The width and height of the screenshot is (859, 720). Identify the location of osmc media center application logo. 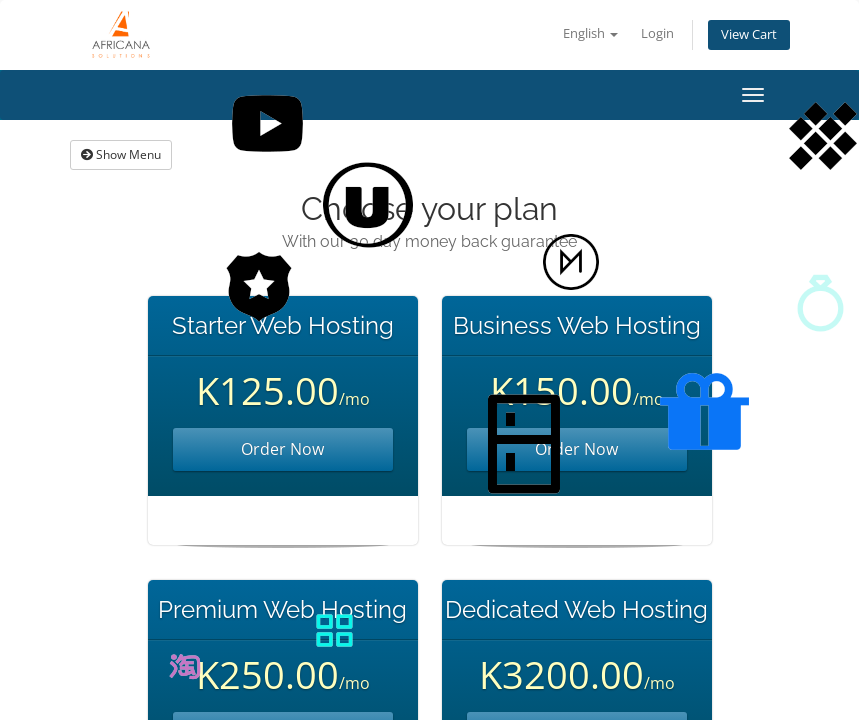
(571, 262).